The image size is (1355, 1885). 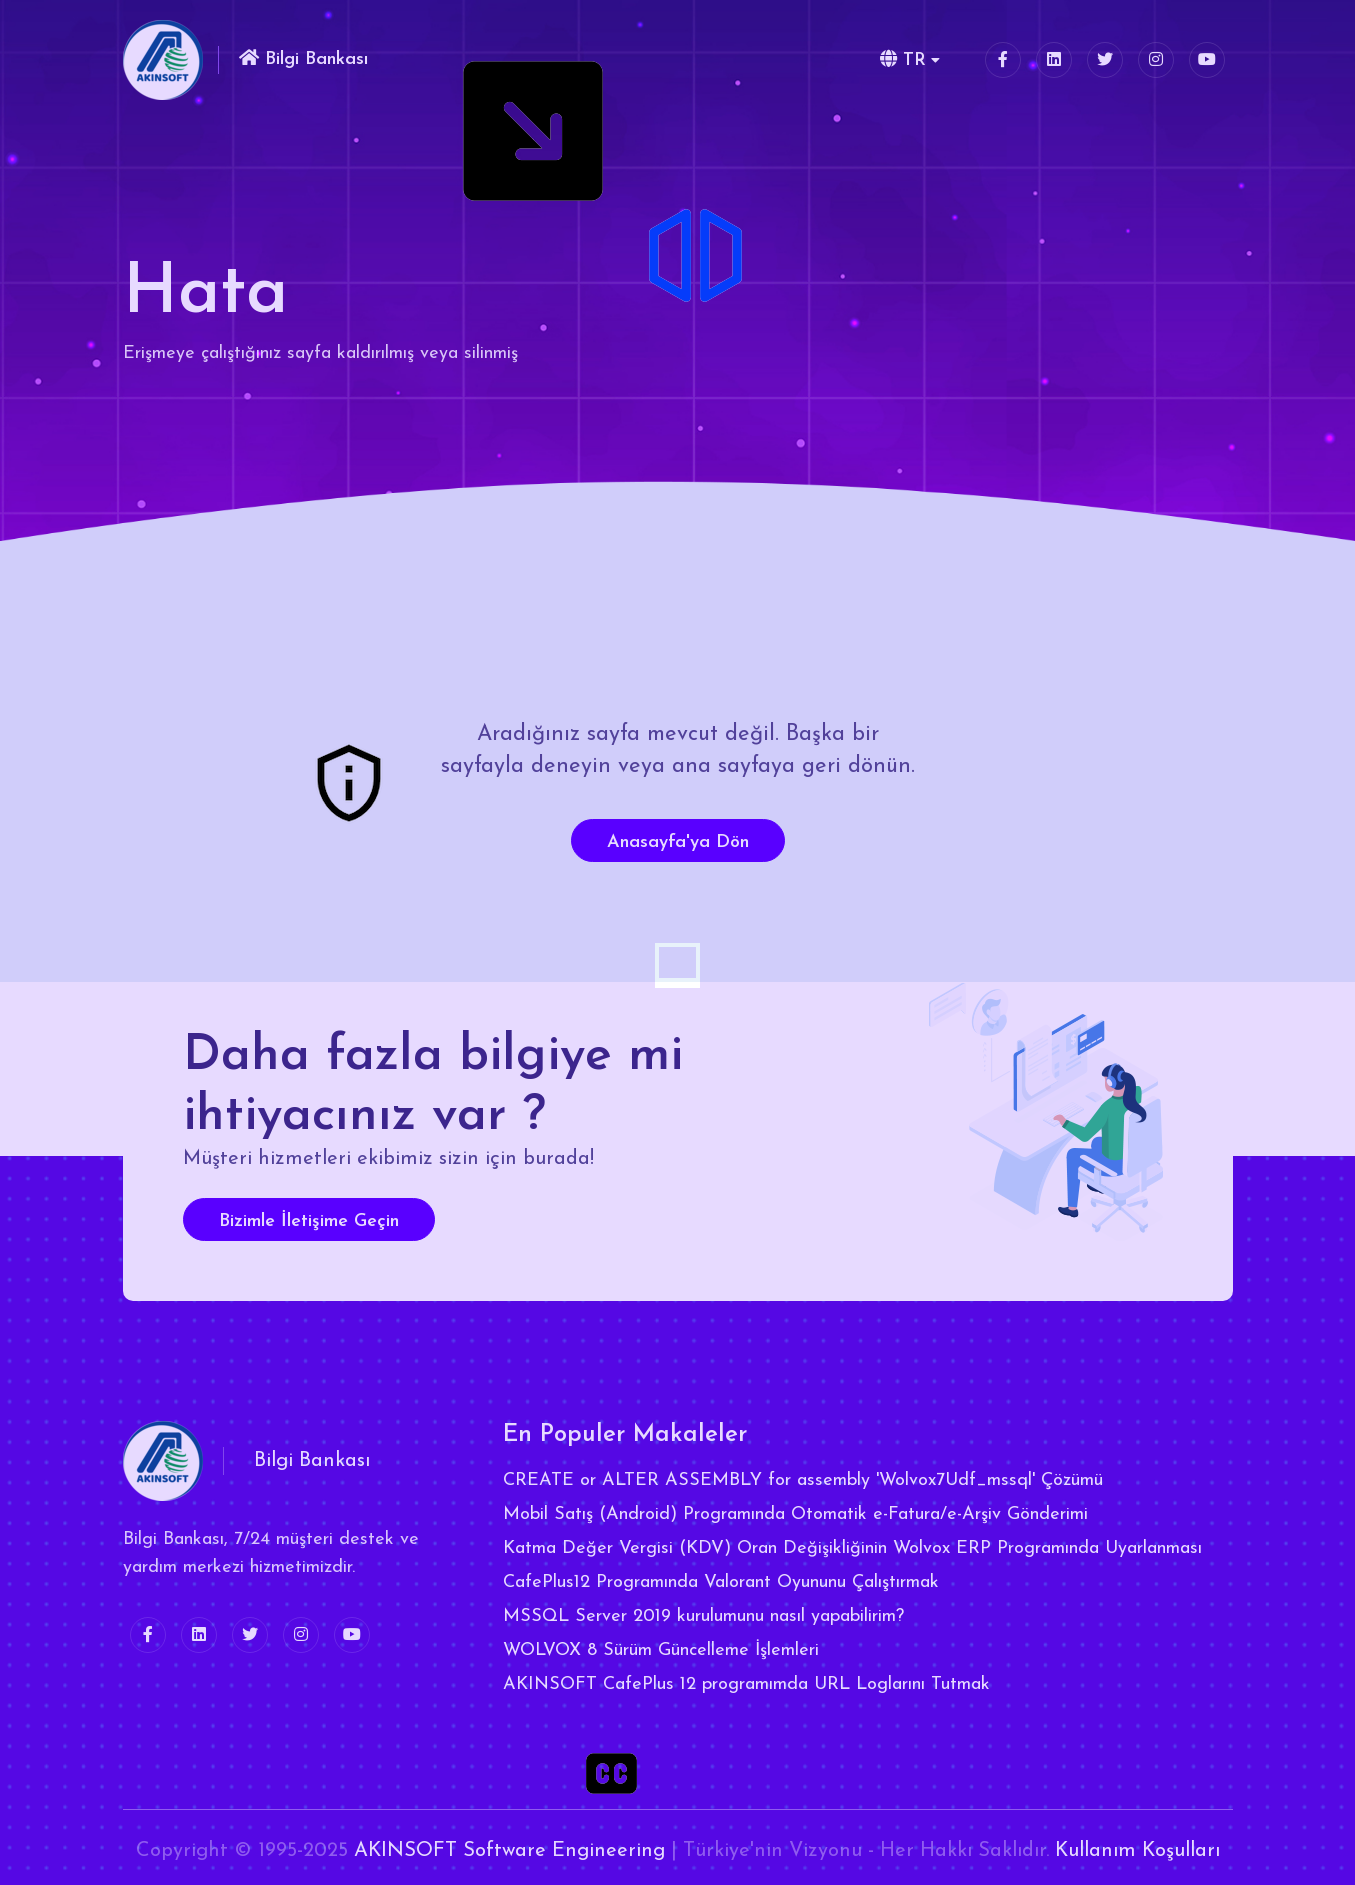 What do you see at coordinates (349, 783) in the screenshot?
I see `view privacy policy or security information` at bounding box center [349, 783].